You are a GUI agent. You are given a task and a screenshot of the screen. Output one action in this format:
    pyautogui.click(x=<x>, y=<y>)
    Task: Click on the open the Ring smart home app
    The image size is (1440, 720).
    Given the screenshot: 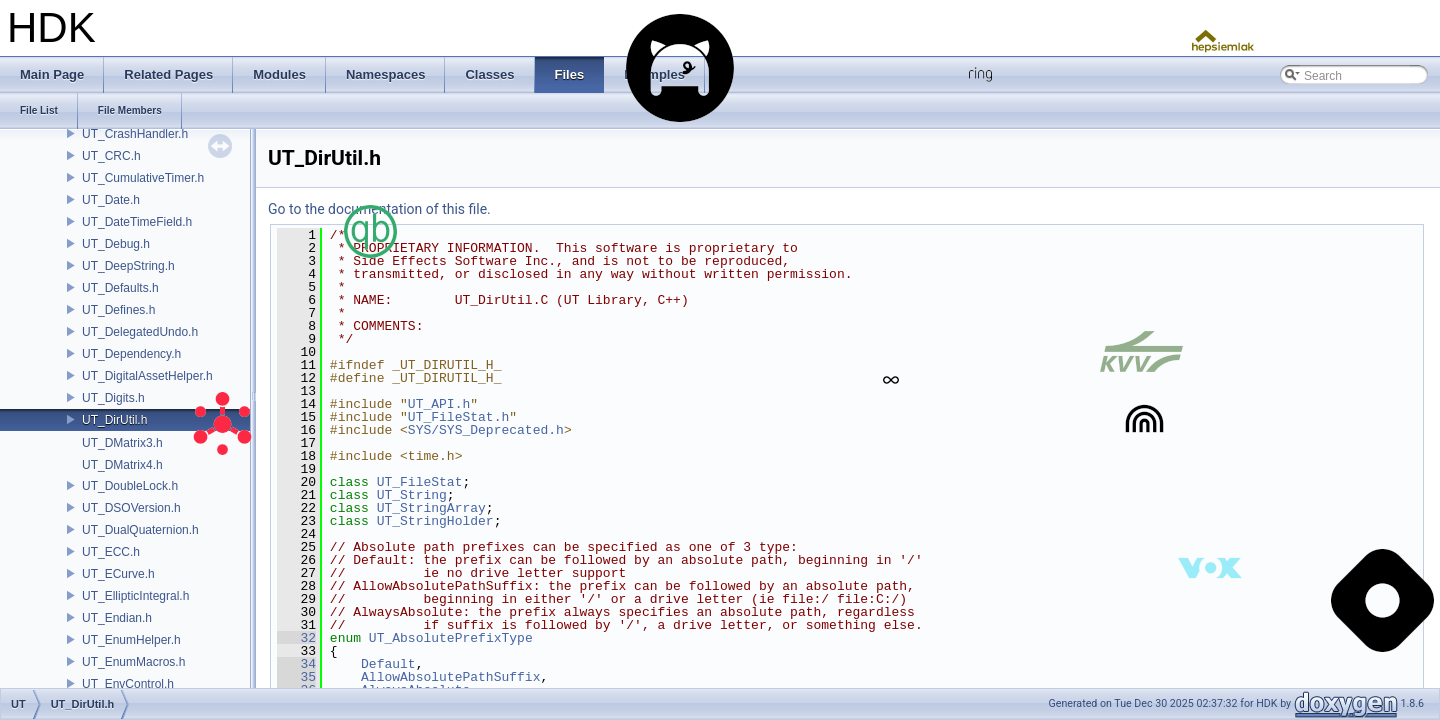 What is the action you would take?
    pyautogui.click(x=980, y=74)
    